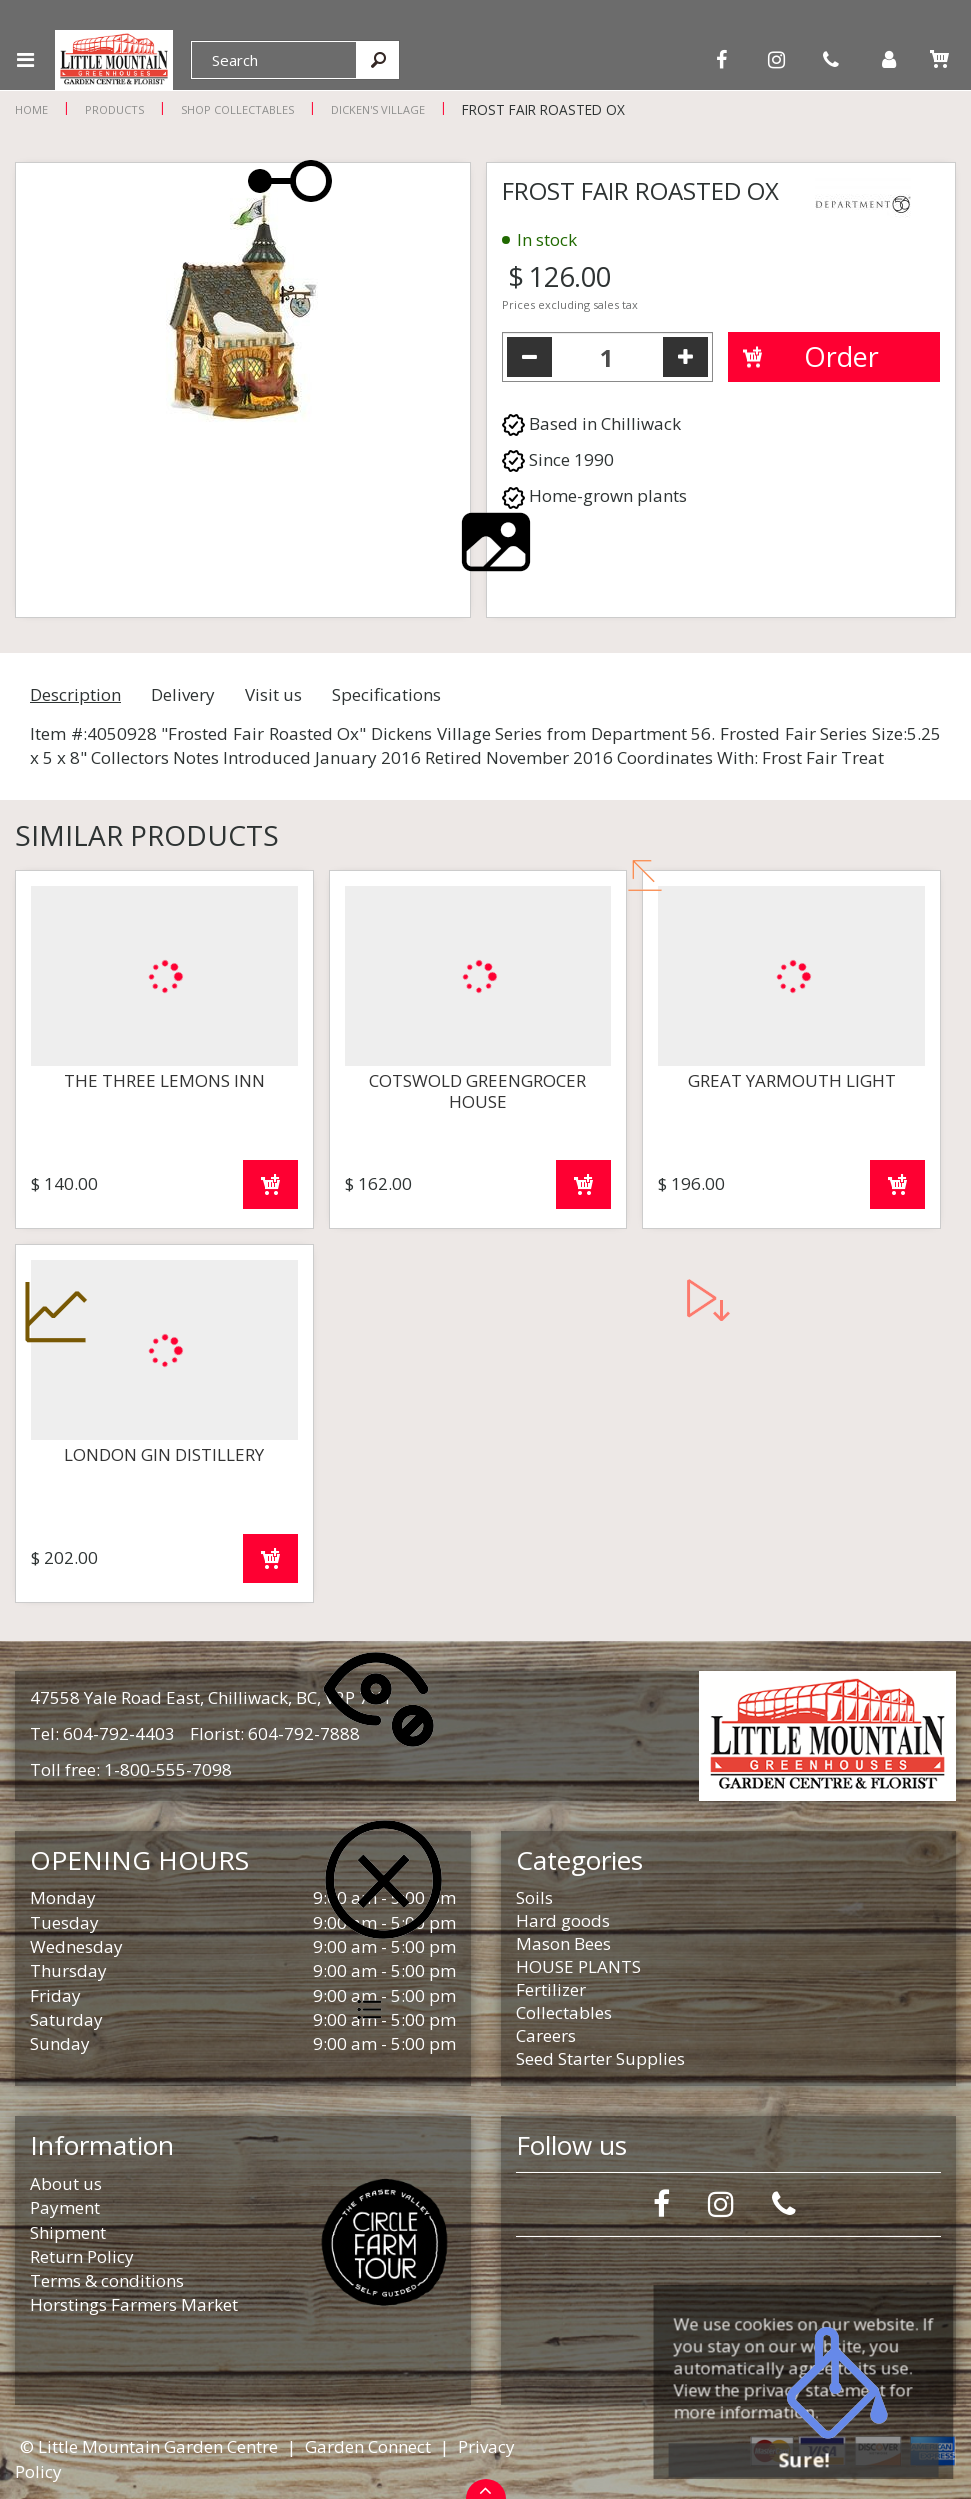 The width and height of the screenshot is (971, 2499). Describe the element at coordinates (290, 184) in the screenshot. I see `view interface or class definitions` at that location.